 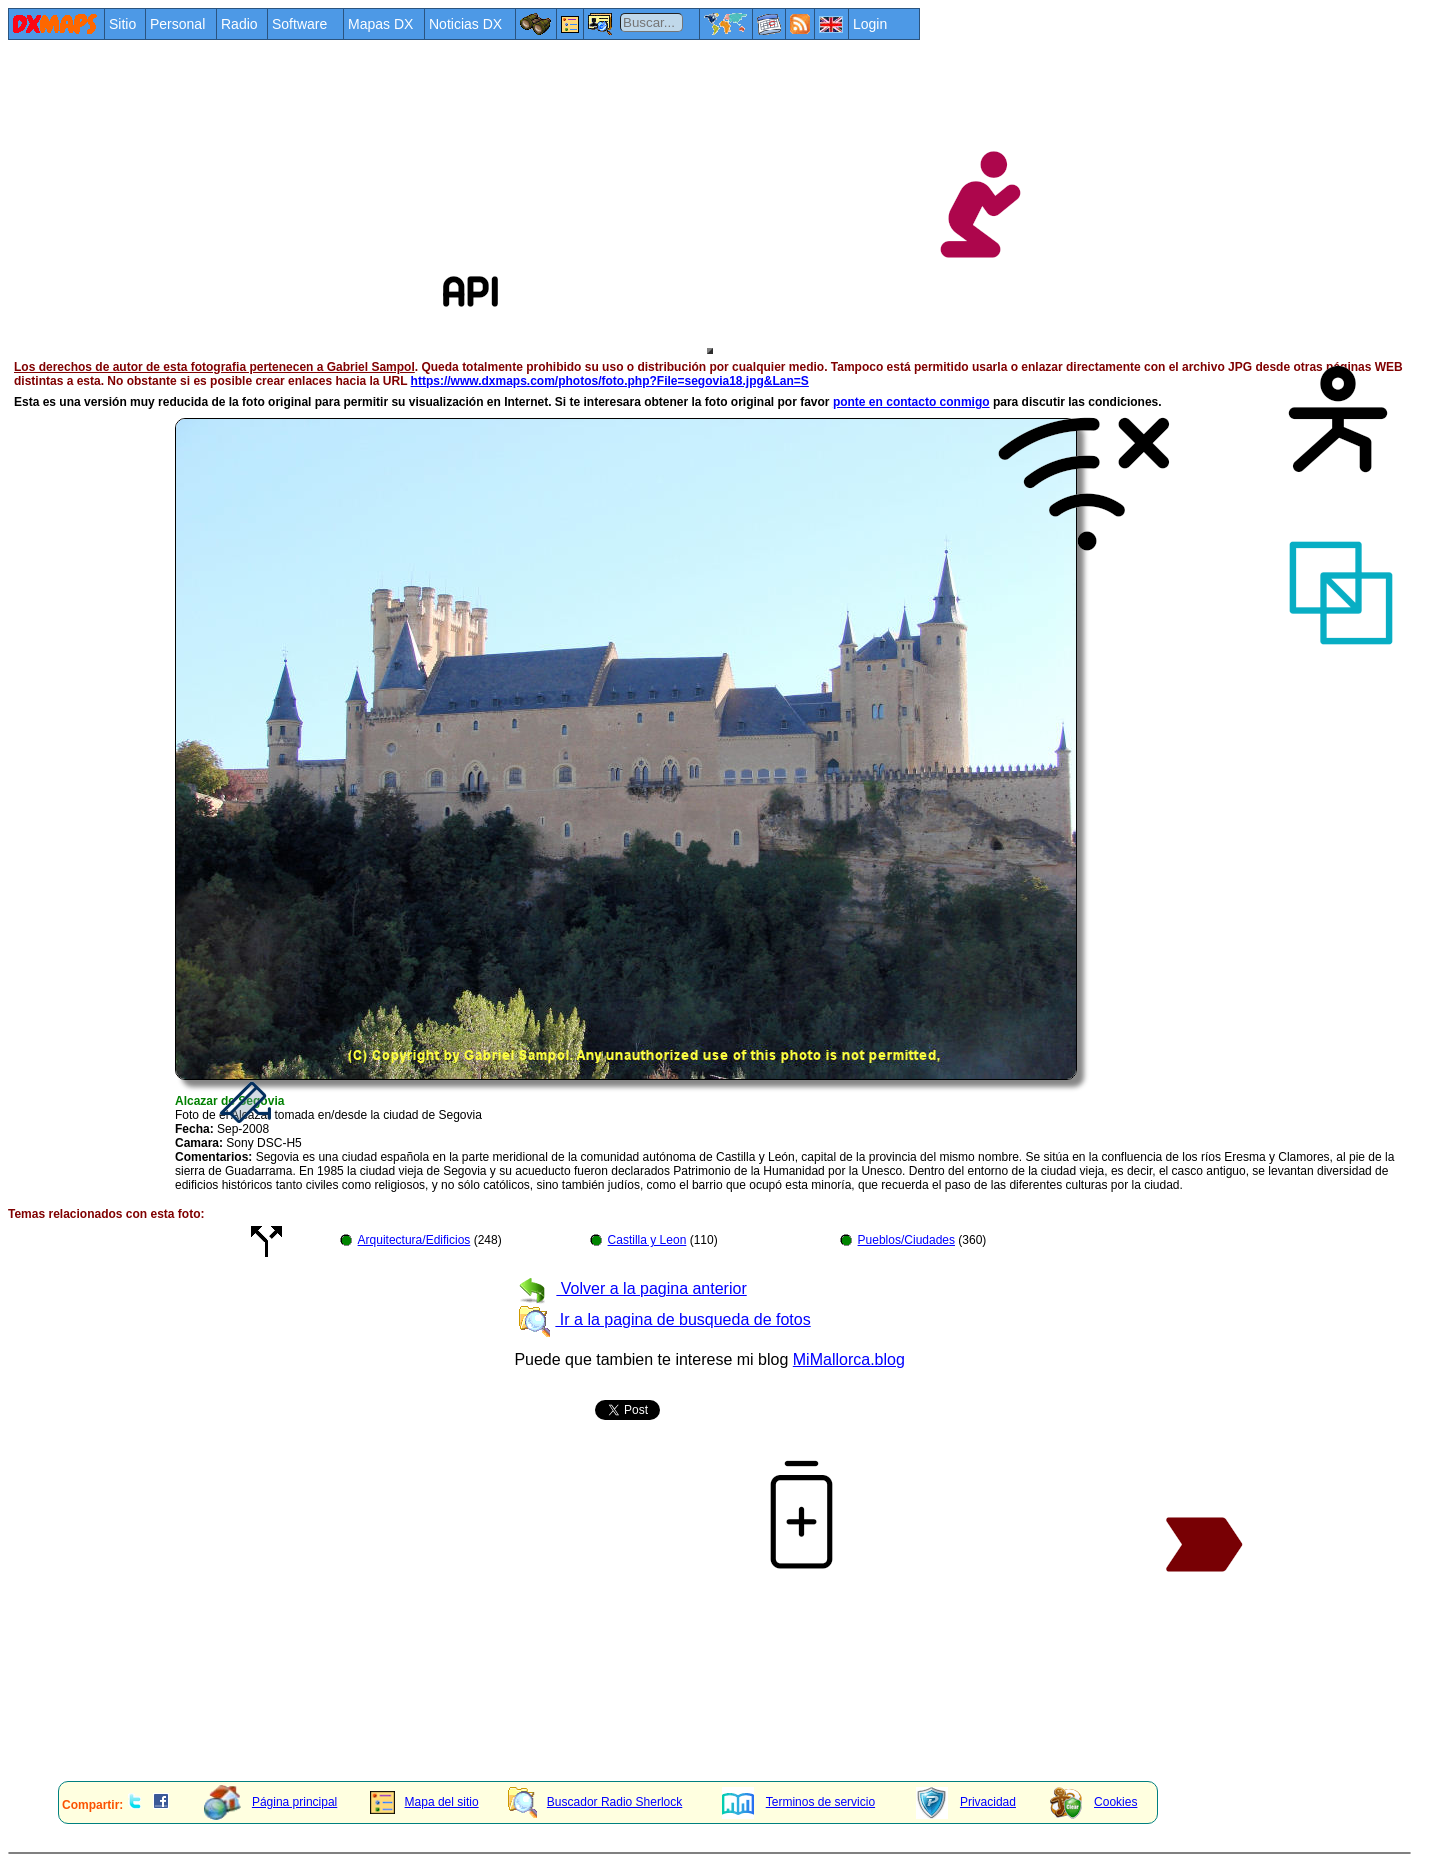 What do you see at coordinates (245, 1105) in the screenshot?
I see `access security camera settings` at bounding box center [245, 1105].